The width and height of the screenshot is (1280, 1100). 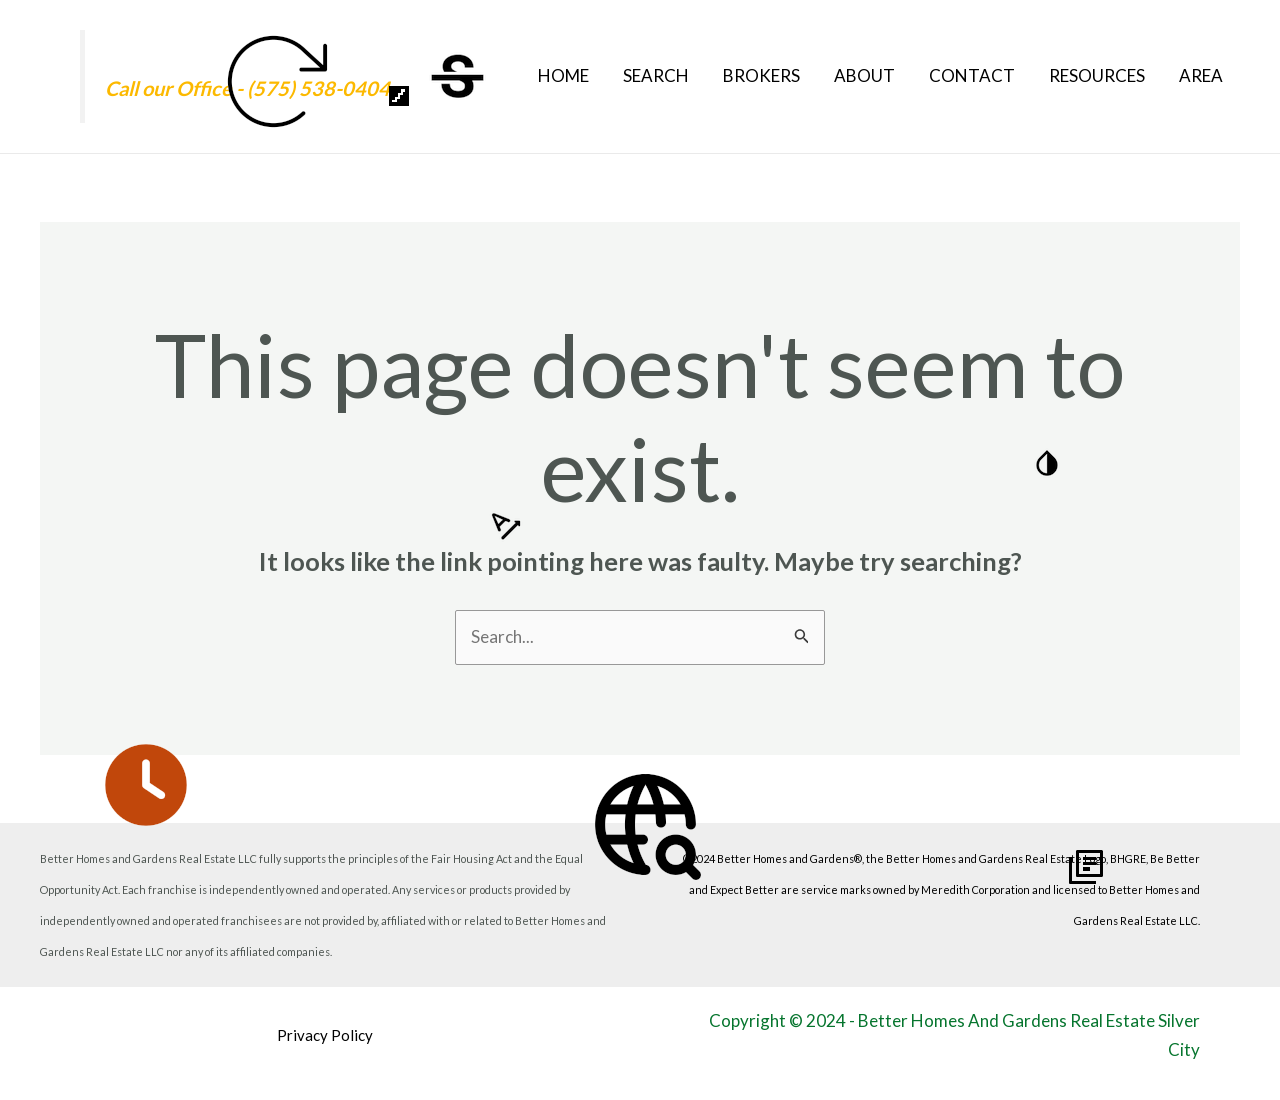 What do you see at coordinates (399, 96) in the screenshot?
I see `indicates stairs or stairway access` at bounding box center [399, 96].